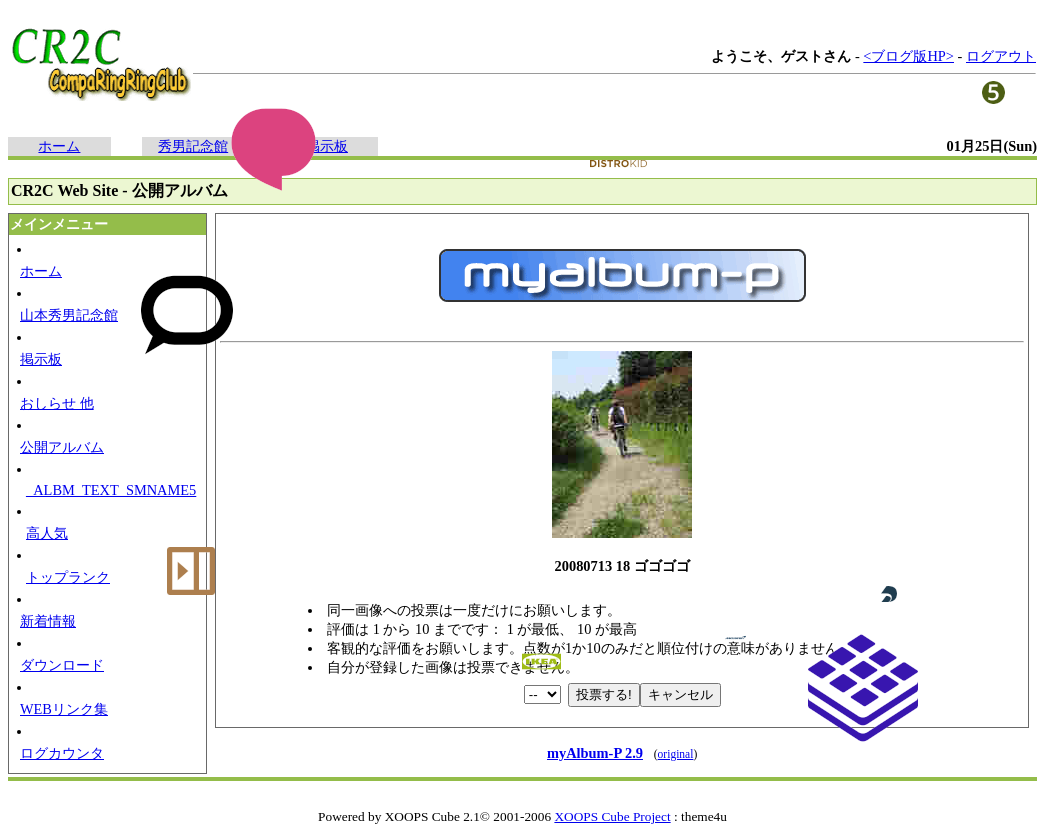  I want to click on visit The Conversation website, so click(187, 315).